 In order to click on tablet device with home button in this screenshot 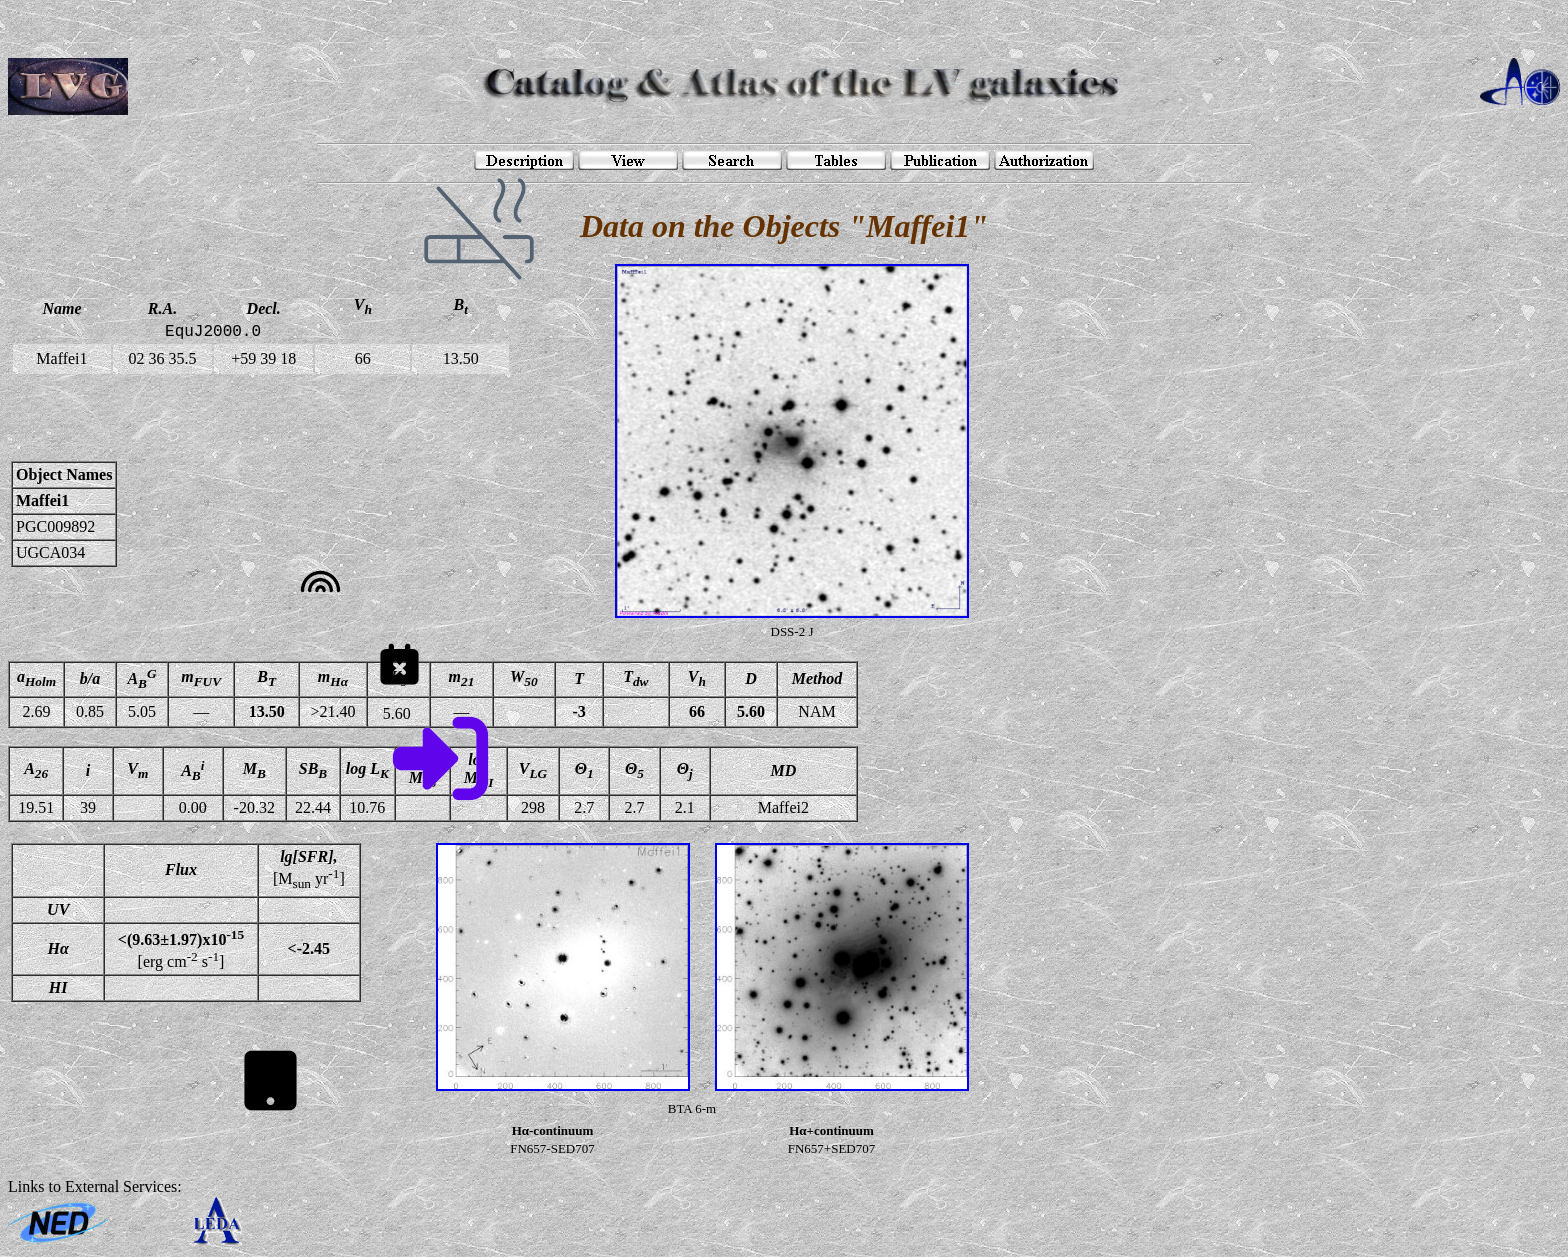, I will do `click(270, 1080)`.